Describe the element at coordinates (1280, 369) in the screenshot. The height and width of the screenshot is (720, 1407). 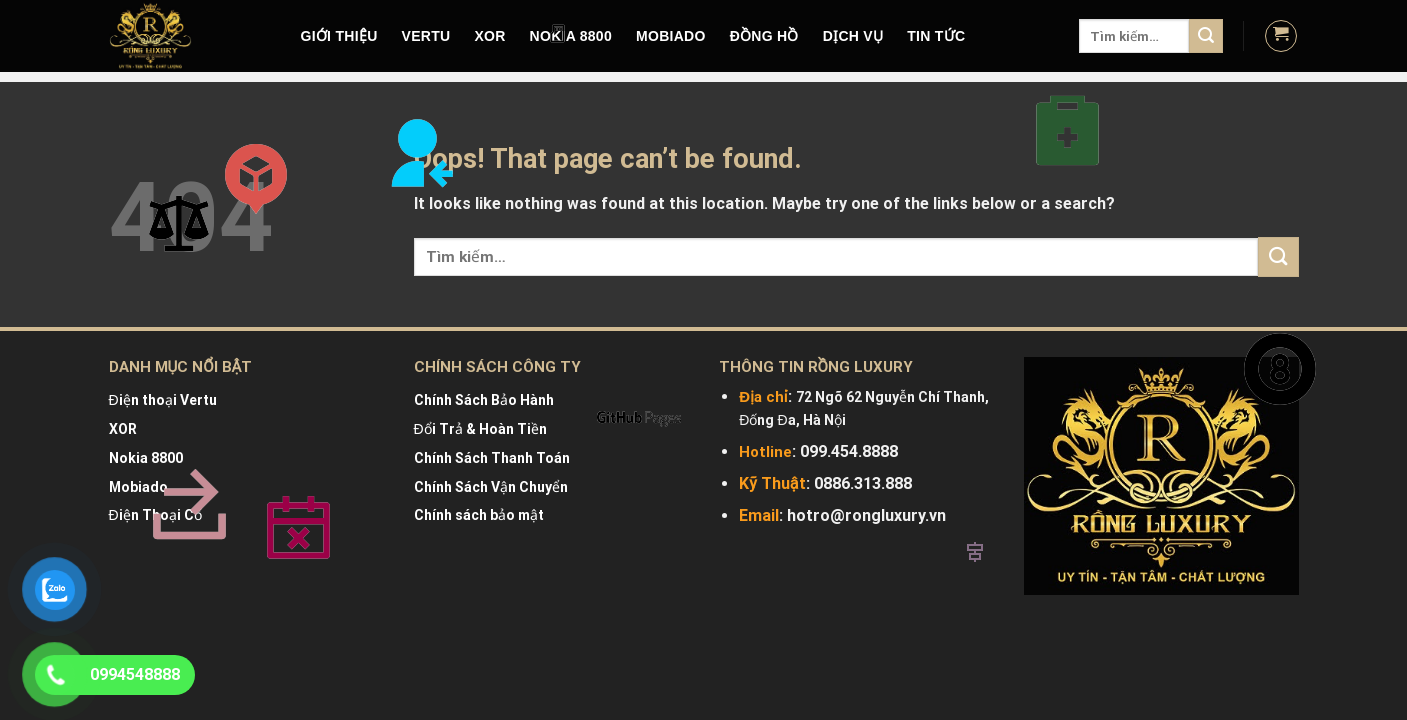
I see `access billiards or pool game` at that location.